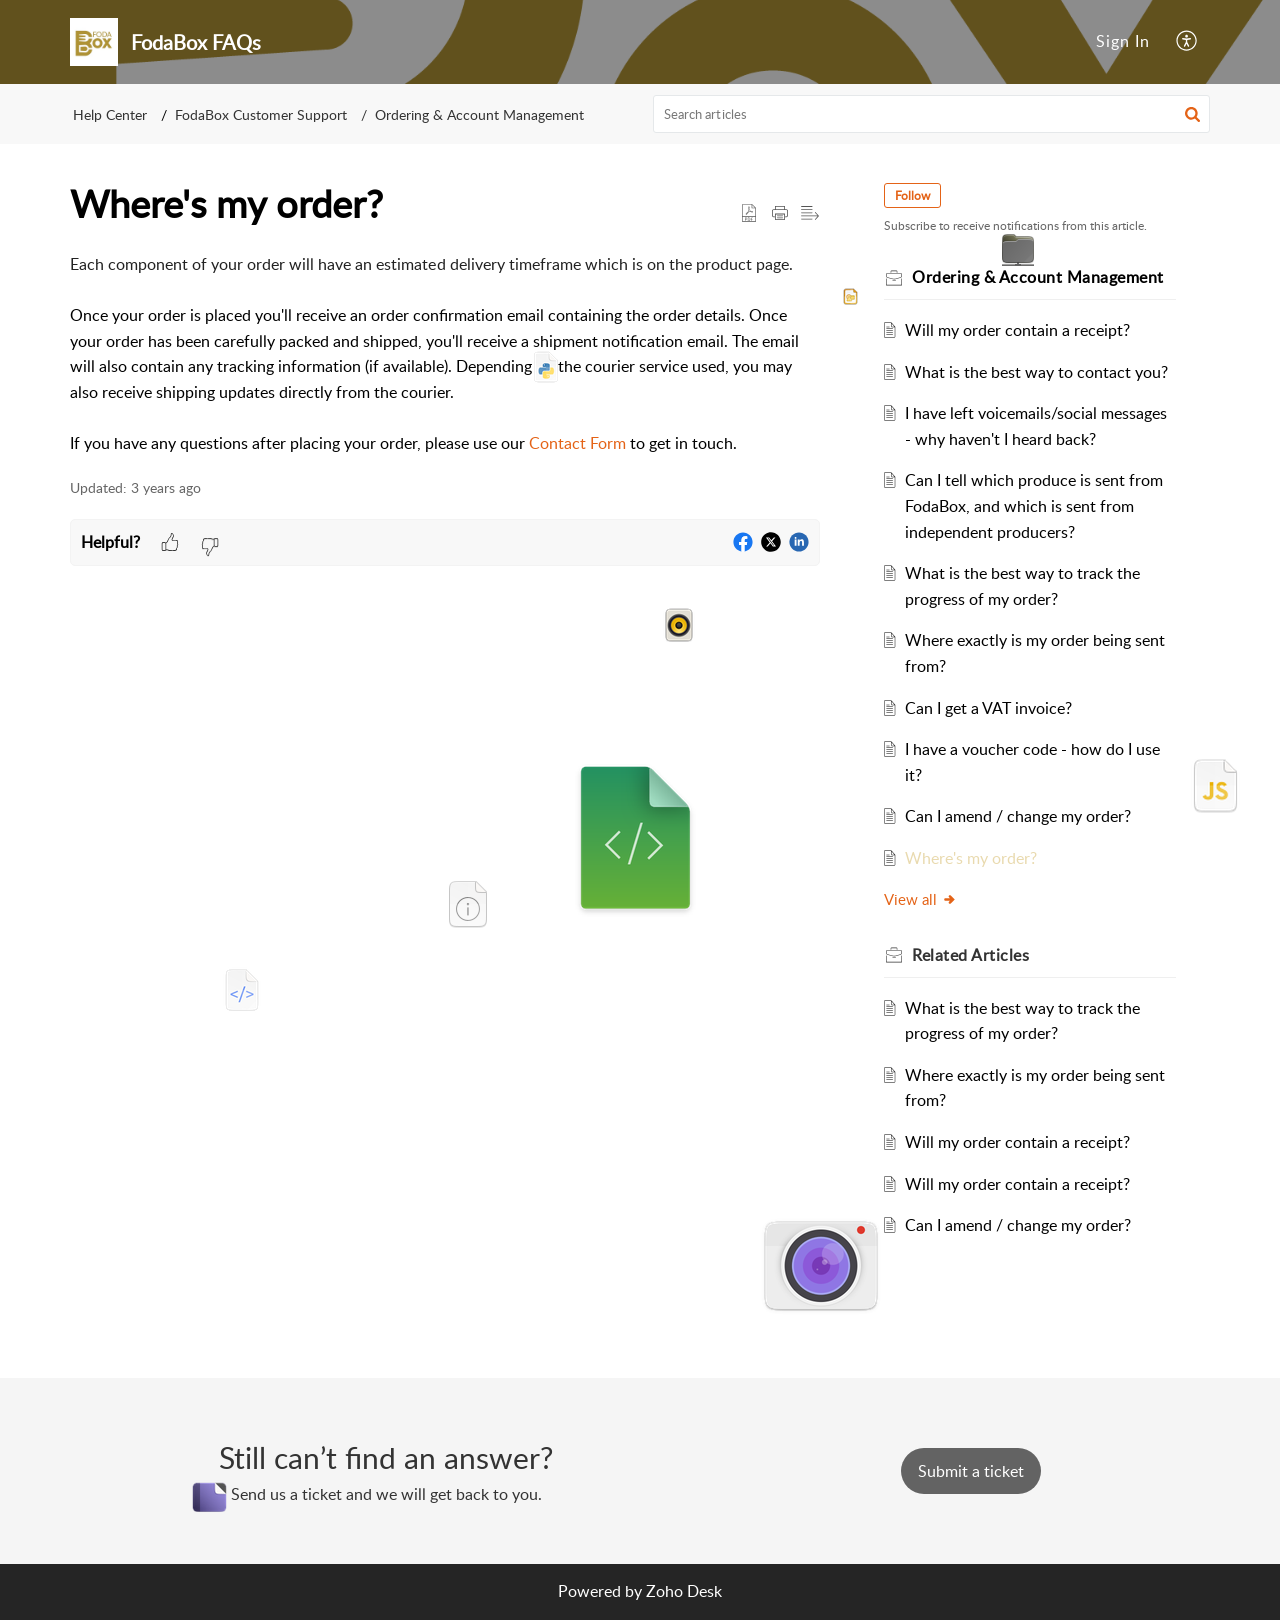 This screenshot has width=1280, height=1620. I want to click on open a libreoffice draw document, so click(850, 296).